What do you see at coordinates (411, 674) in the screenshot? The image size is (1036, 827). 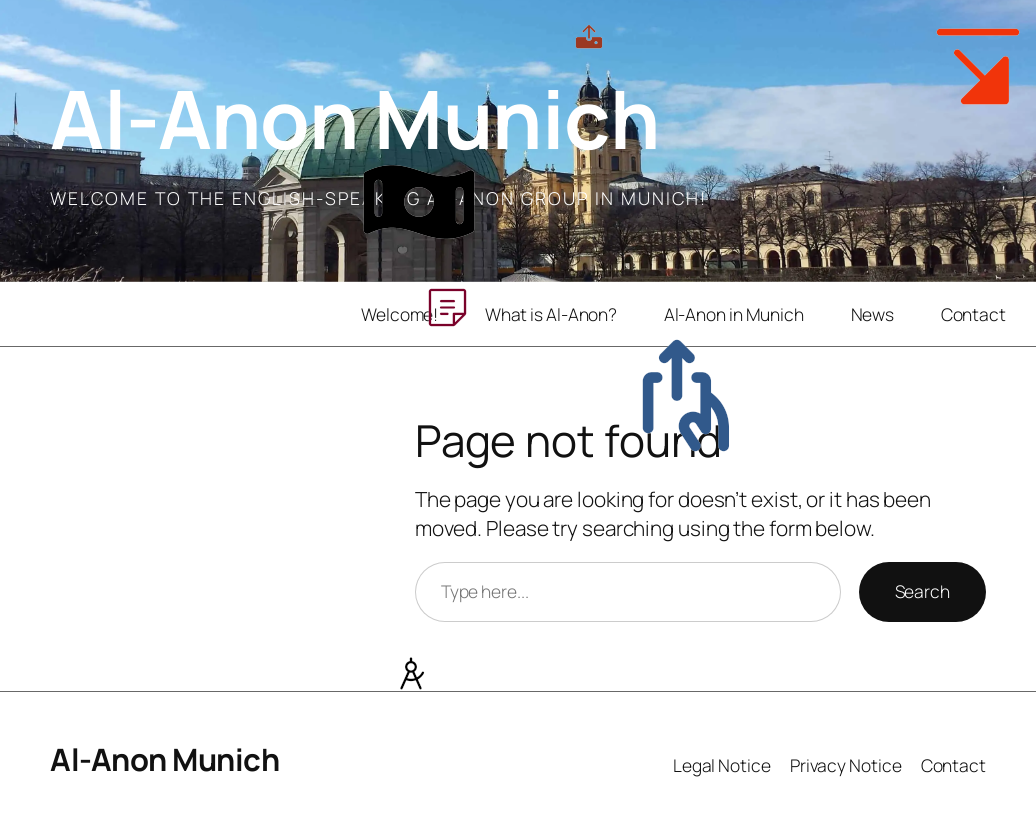 I see `access drawing or drafting tools` at bounding box center [411, 674].